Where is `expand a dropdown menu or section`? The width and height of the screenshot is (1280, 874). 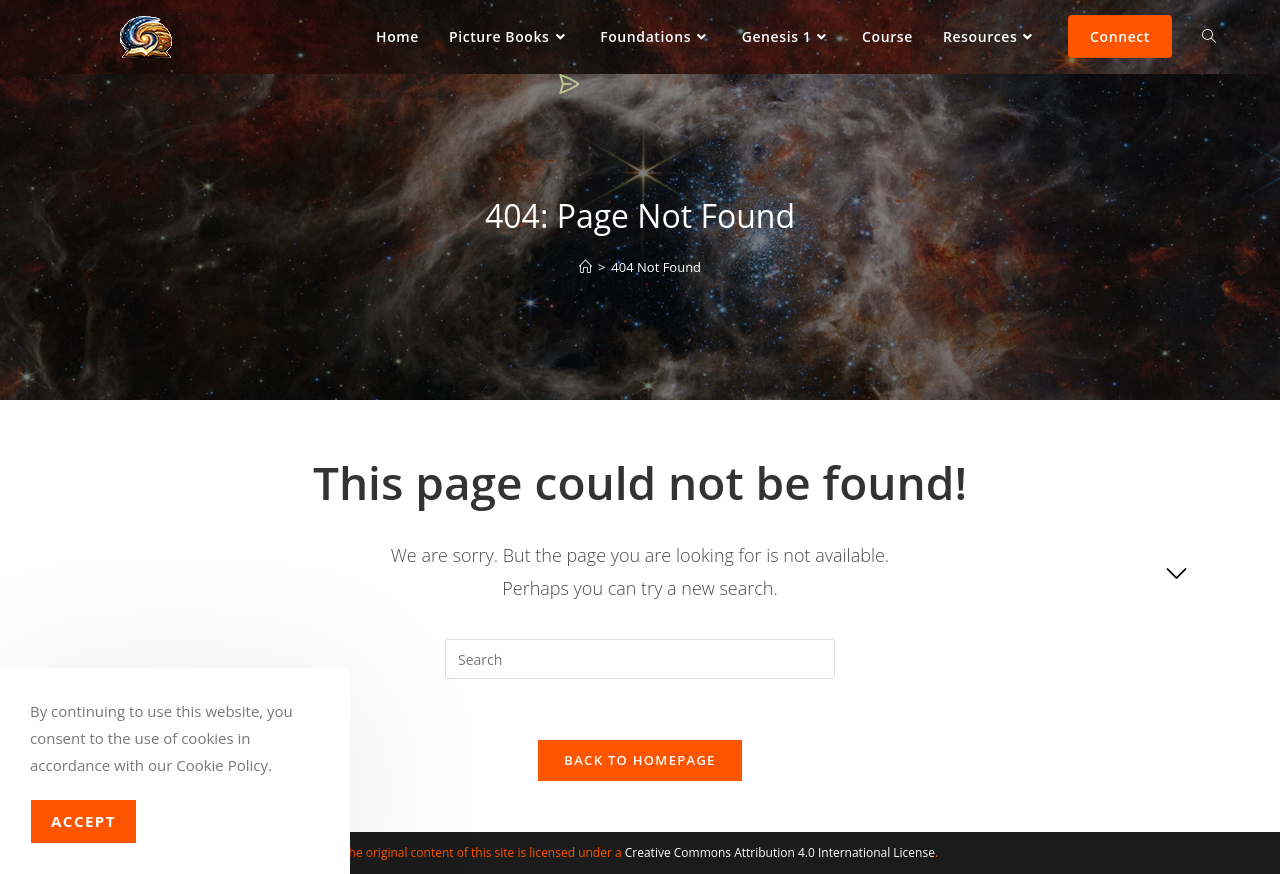
expand a dropdown menu or section is located at coordinates (1176, 573).